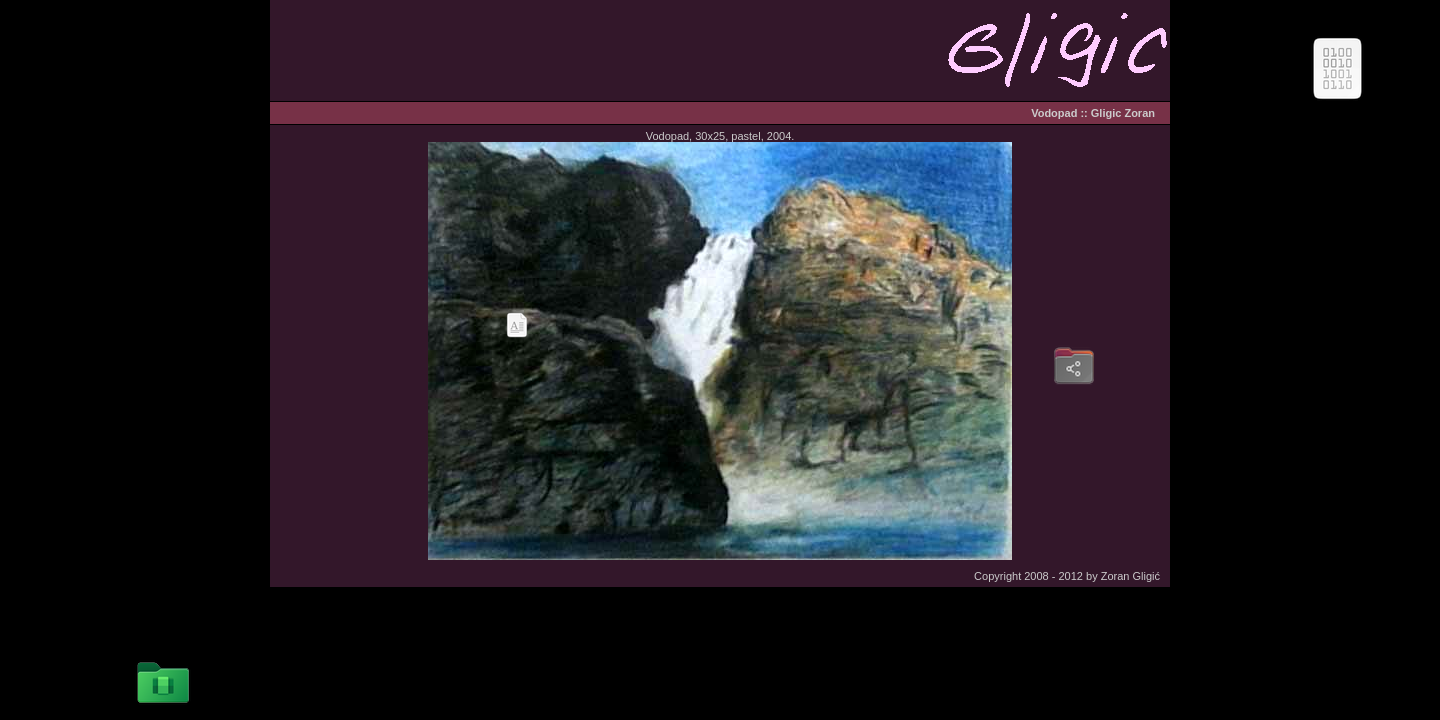  What do you see at coordinates (517, 325) in the screenshot?
I see `a rich text or formatted document file` at bounding box center [517, 325].